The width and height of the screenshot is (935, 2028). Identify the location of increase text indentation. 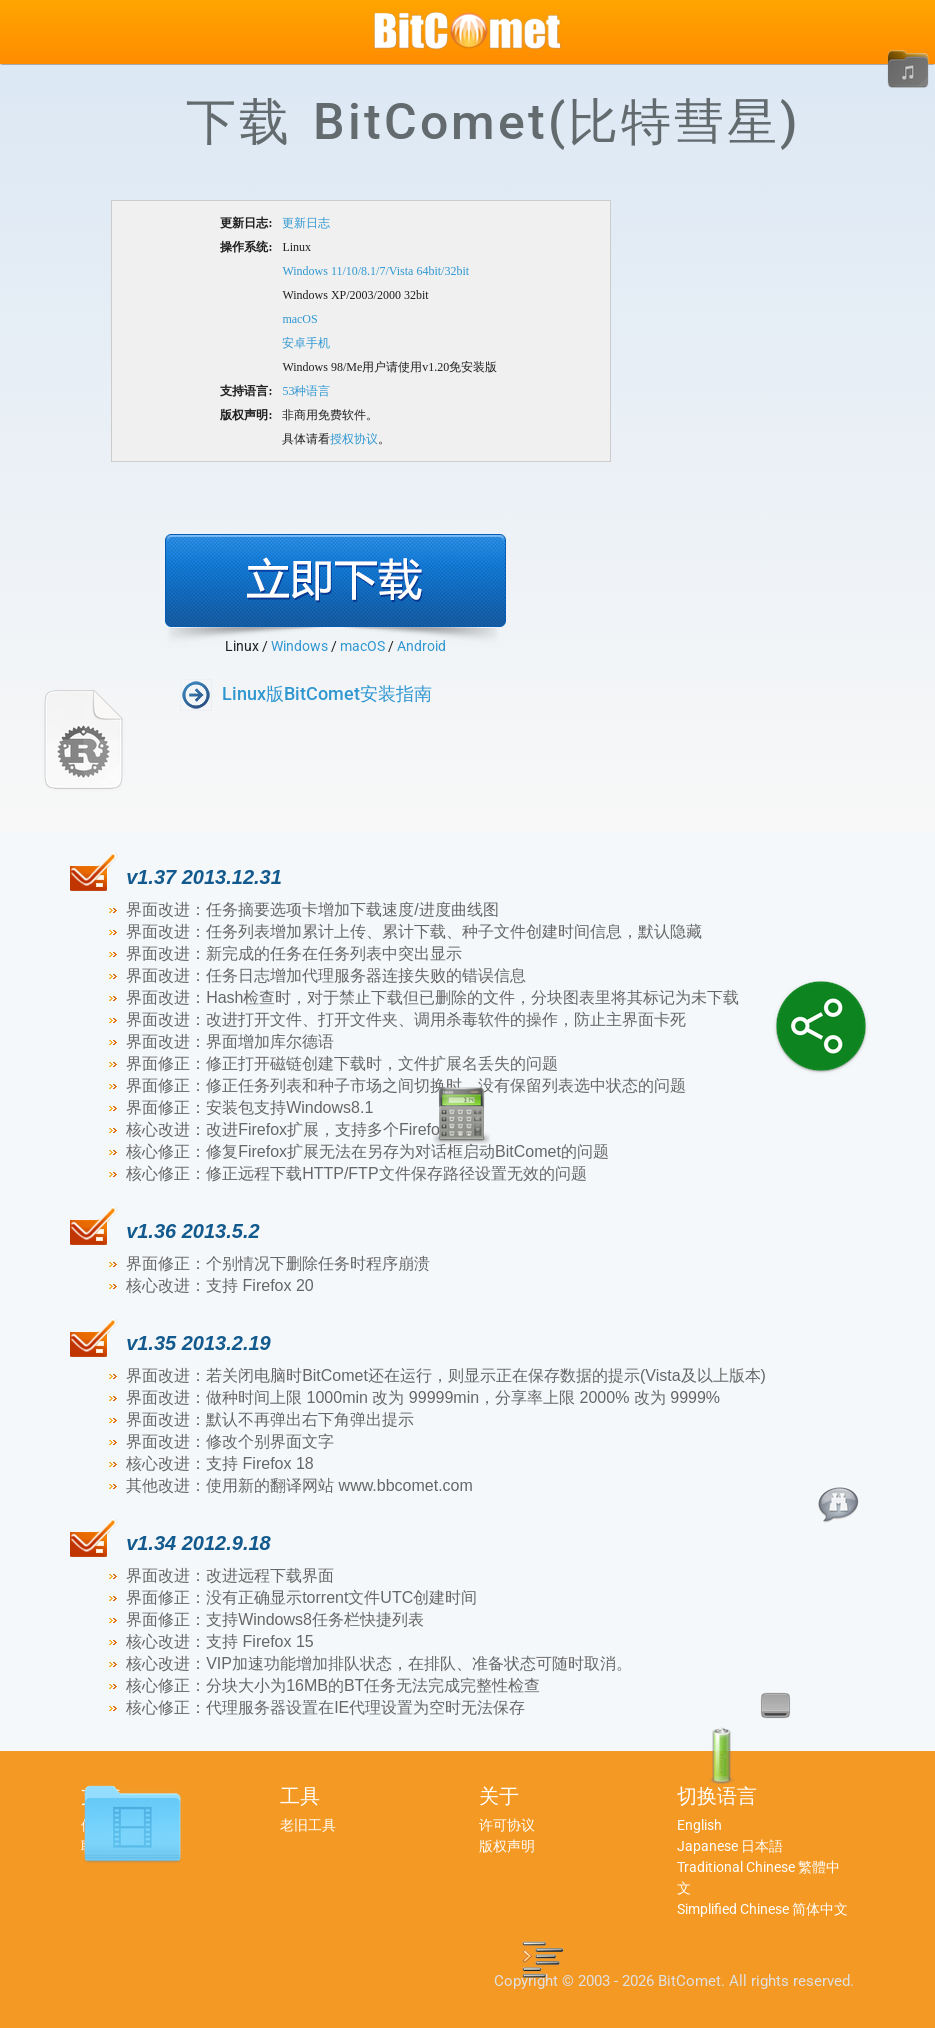
(543, 1961).